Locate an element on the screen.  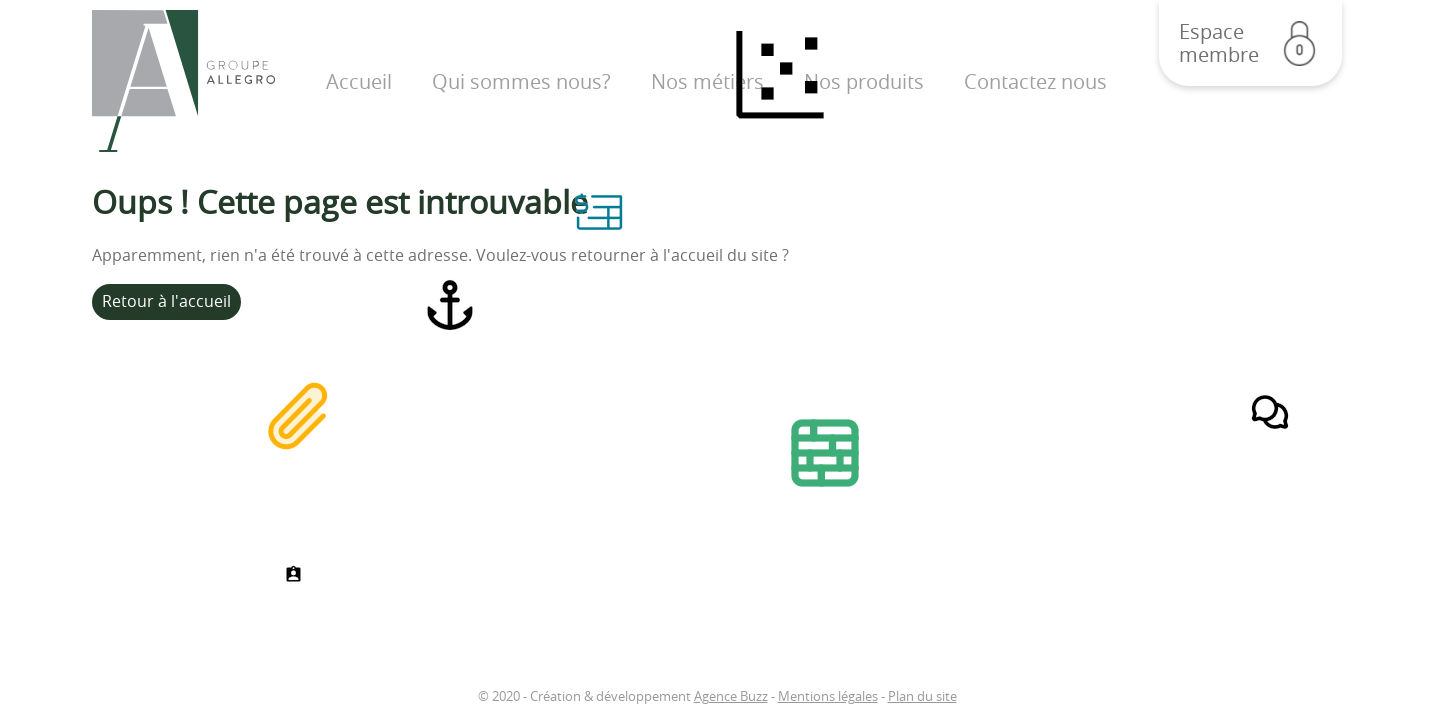
view invoice details is located at coordinates (599, 212).